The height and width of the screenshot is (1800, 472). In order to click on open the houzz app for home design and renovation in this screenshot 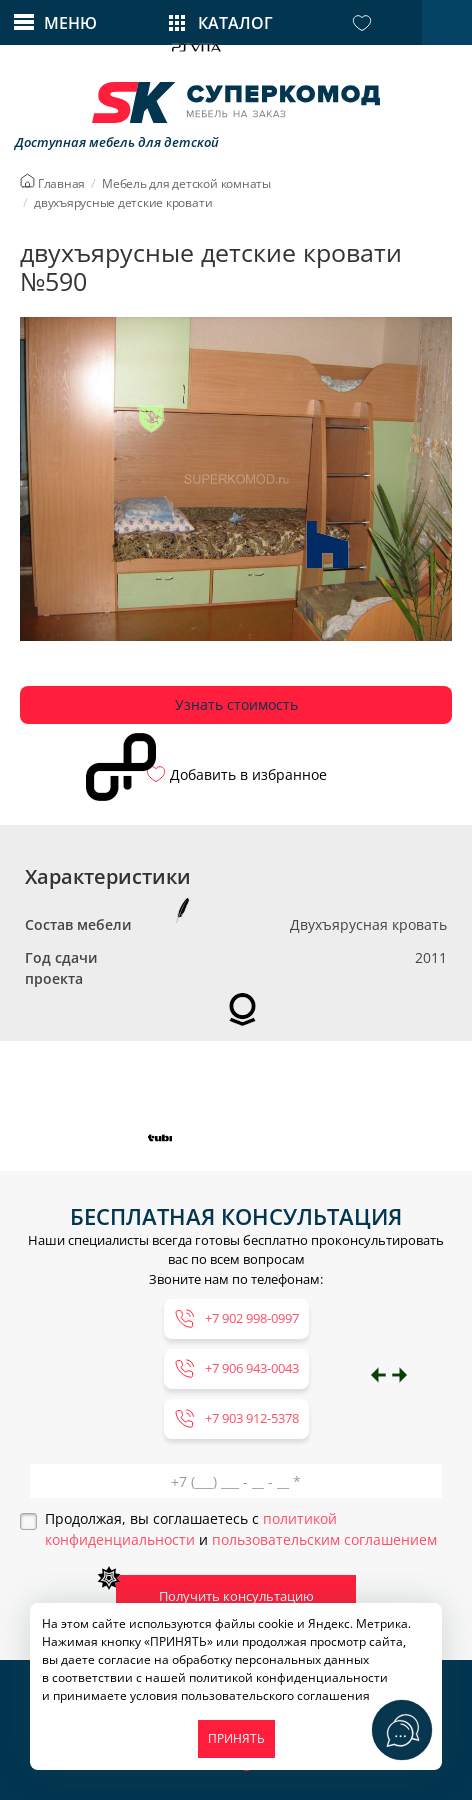, I will do `click(327, 544)`.